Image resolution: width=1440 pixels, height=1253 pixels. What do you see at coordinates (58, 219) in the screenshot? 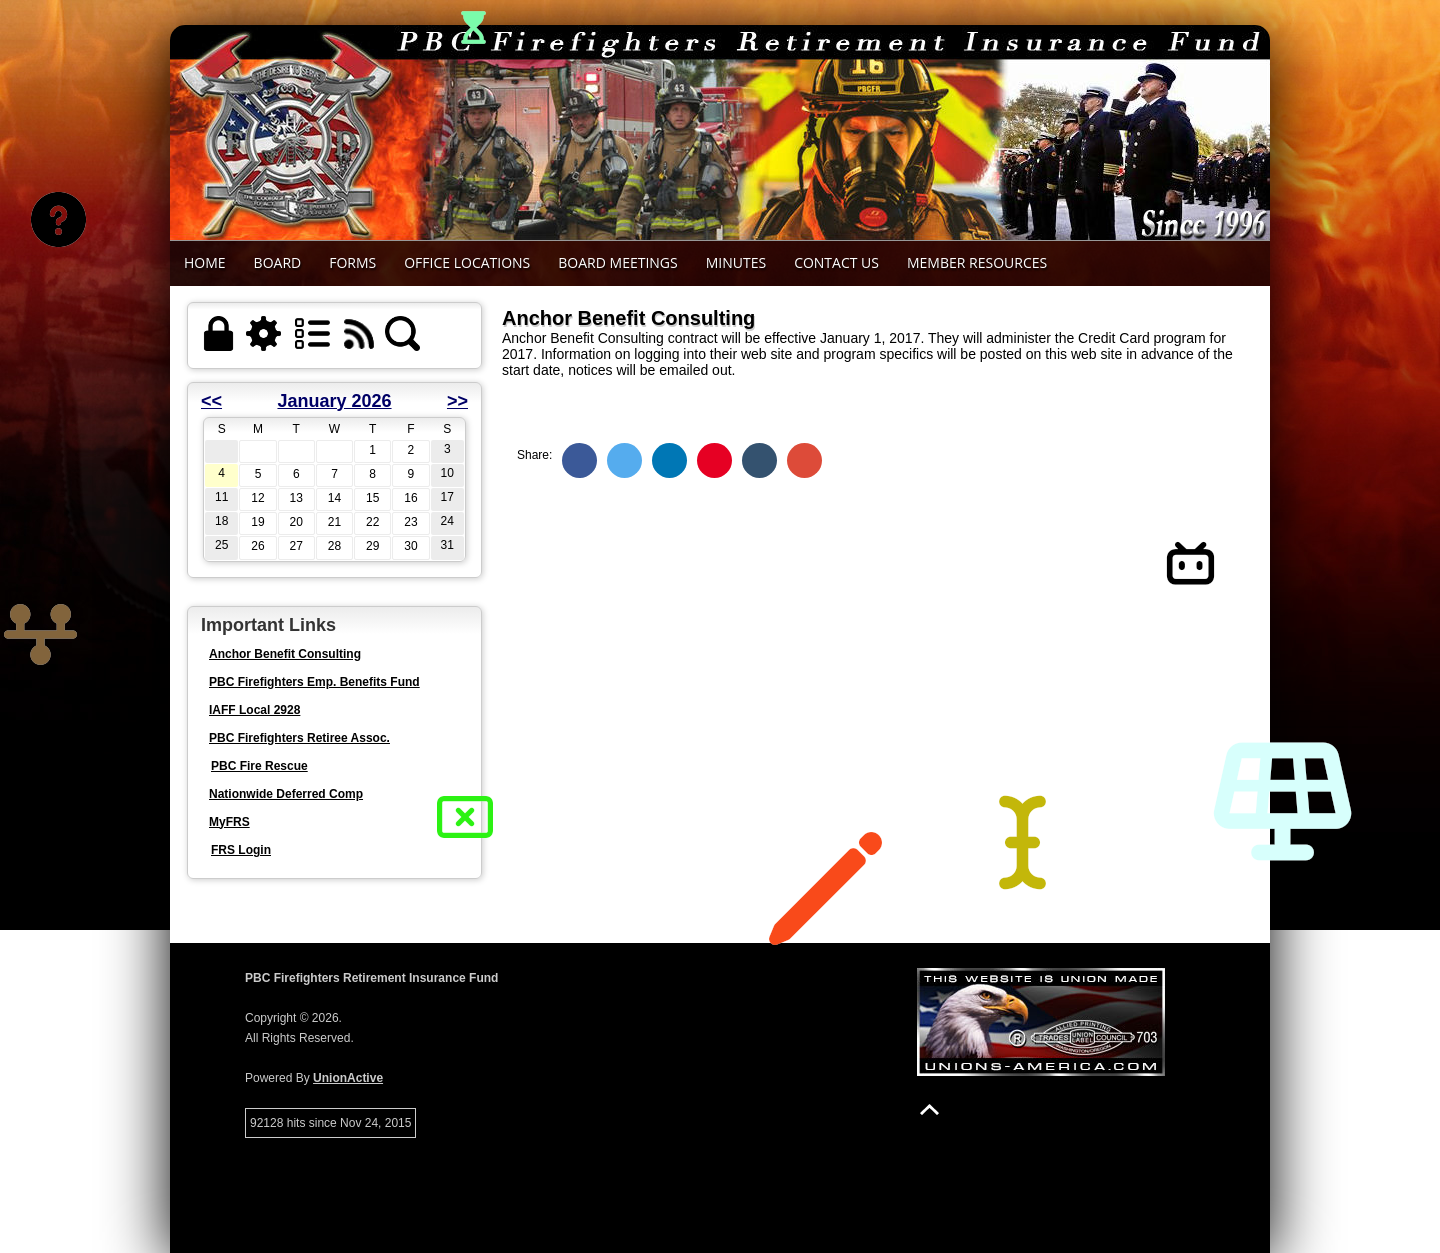
I see `access help or support information` at bounding box center [58, 219].